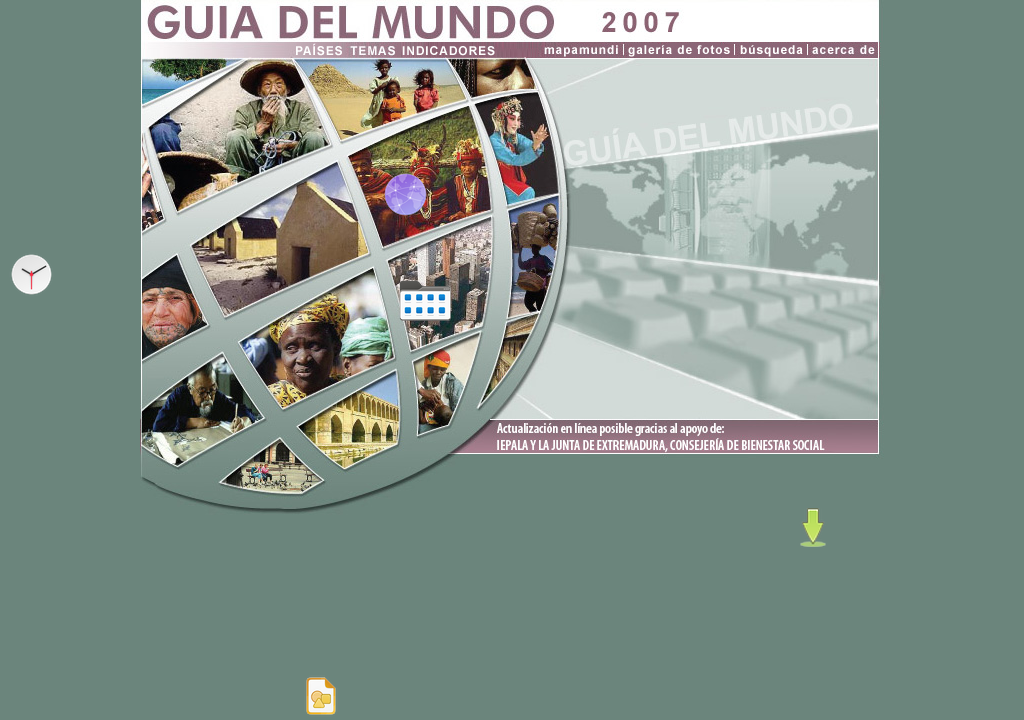 The width and height of the screenshot is (1024, 720). What do you see at coordinates (321, 696) in the screenshot?
I see `open an opendocument graphics template file` at bounding box center [321, 696].